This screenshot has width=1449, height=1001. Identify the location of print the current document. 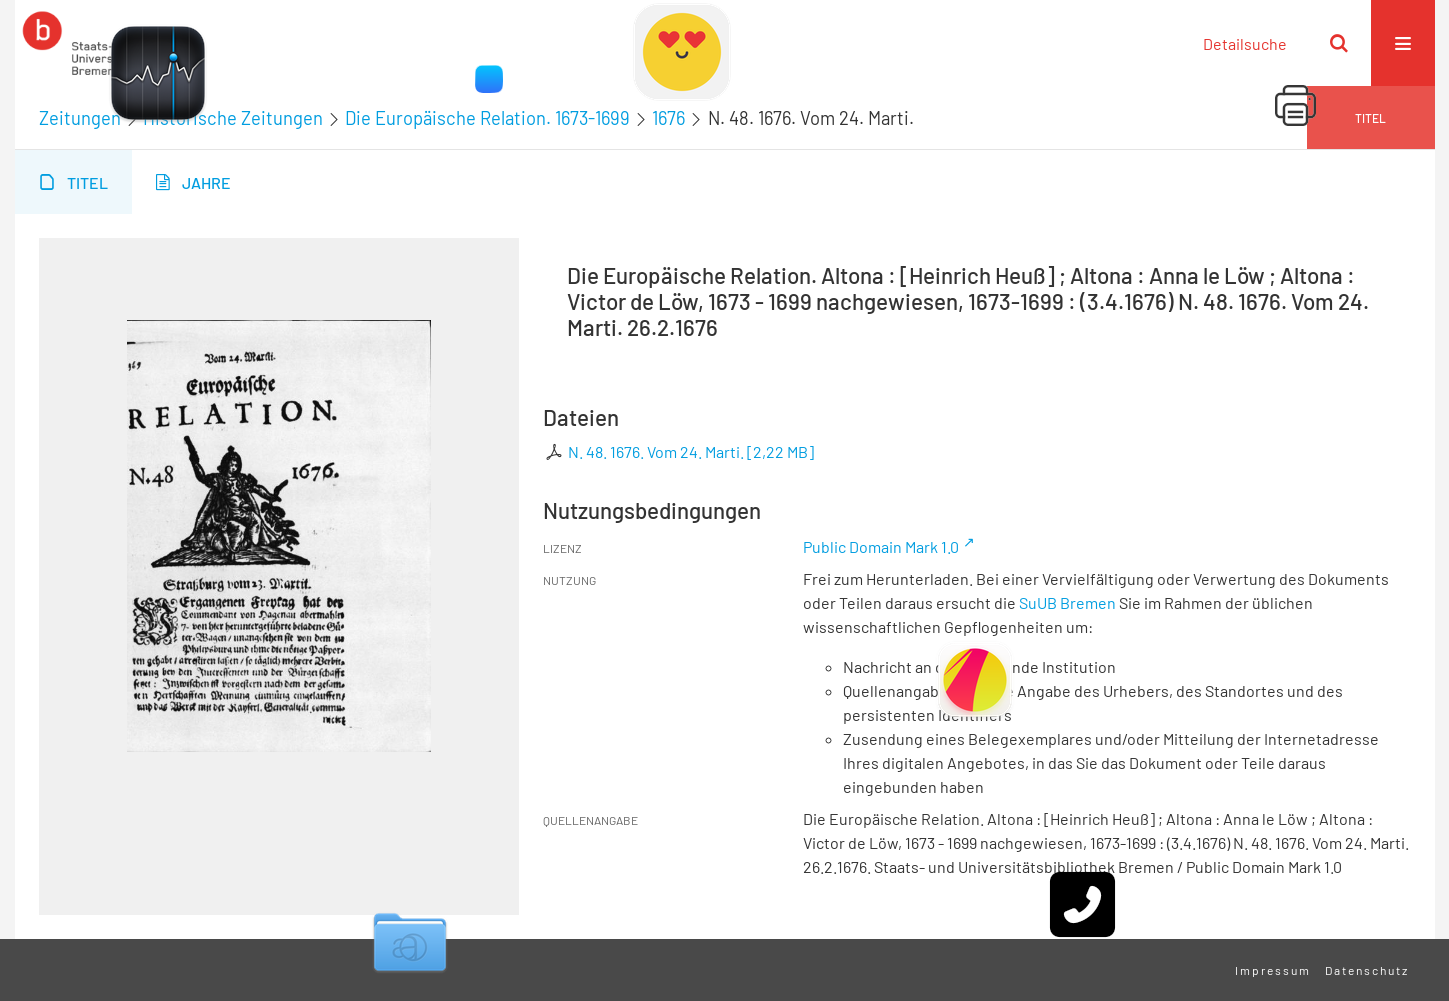
(1295, 105).